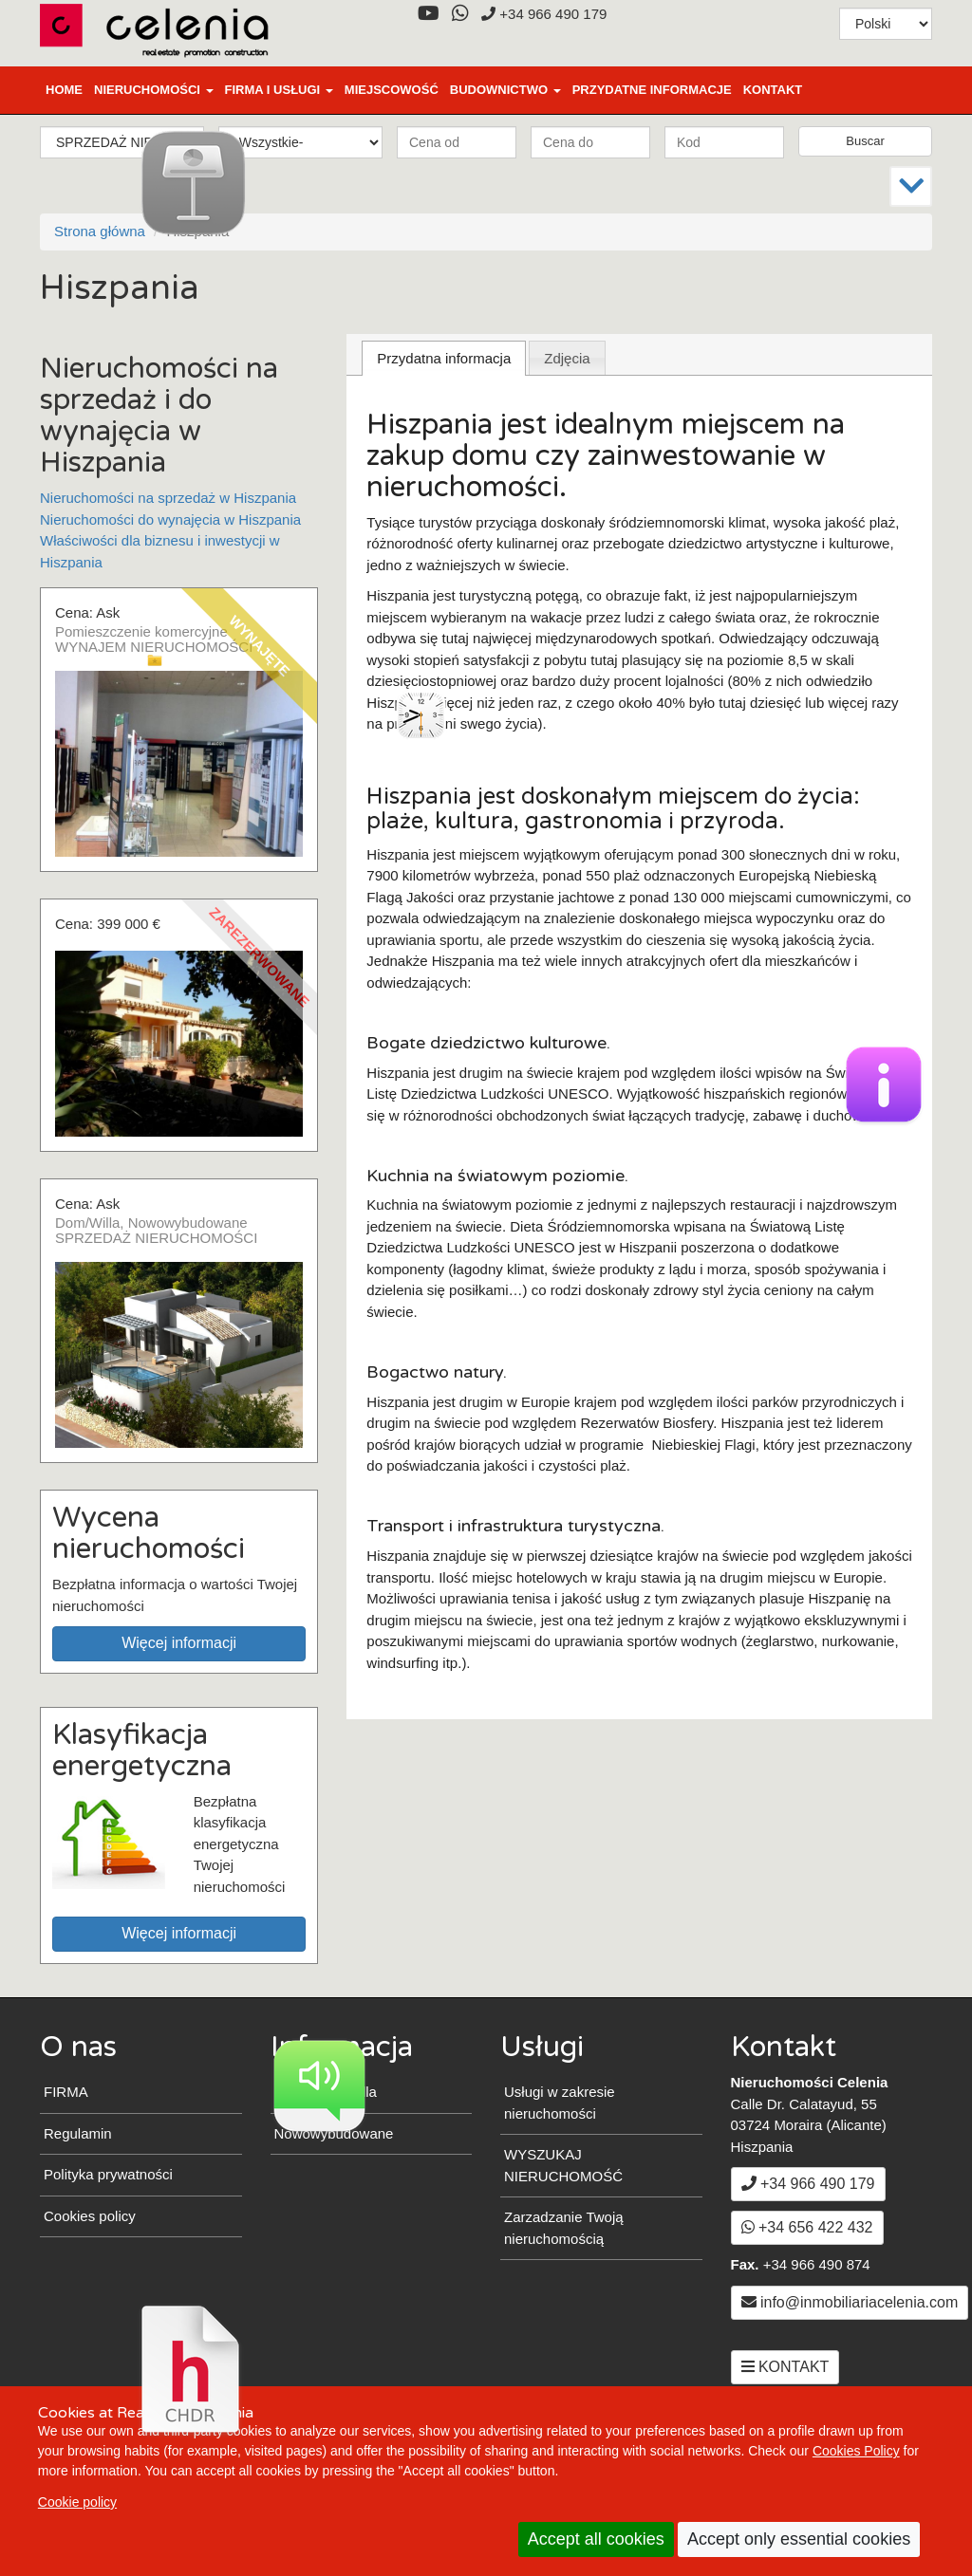 The image size is (972, 2576). I want to click on access your bookmarked or favorite files, so click(155, 660).